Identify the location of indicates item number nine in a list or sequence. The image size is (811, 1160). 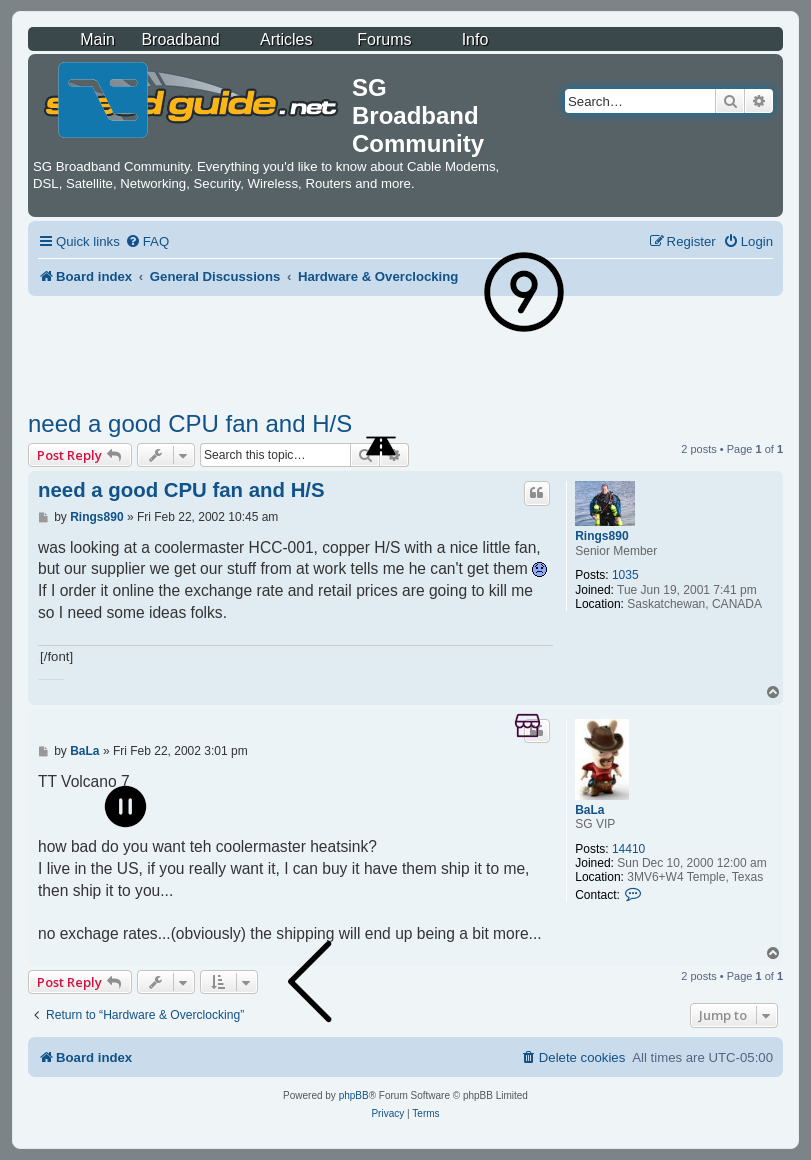
(524, 292).